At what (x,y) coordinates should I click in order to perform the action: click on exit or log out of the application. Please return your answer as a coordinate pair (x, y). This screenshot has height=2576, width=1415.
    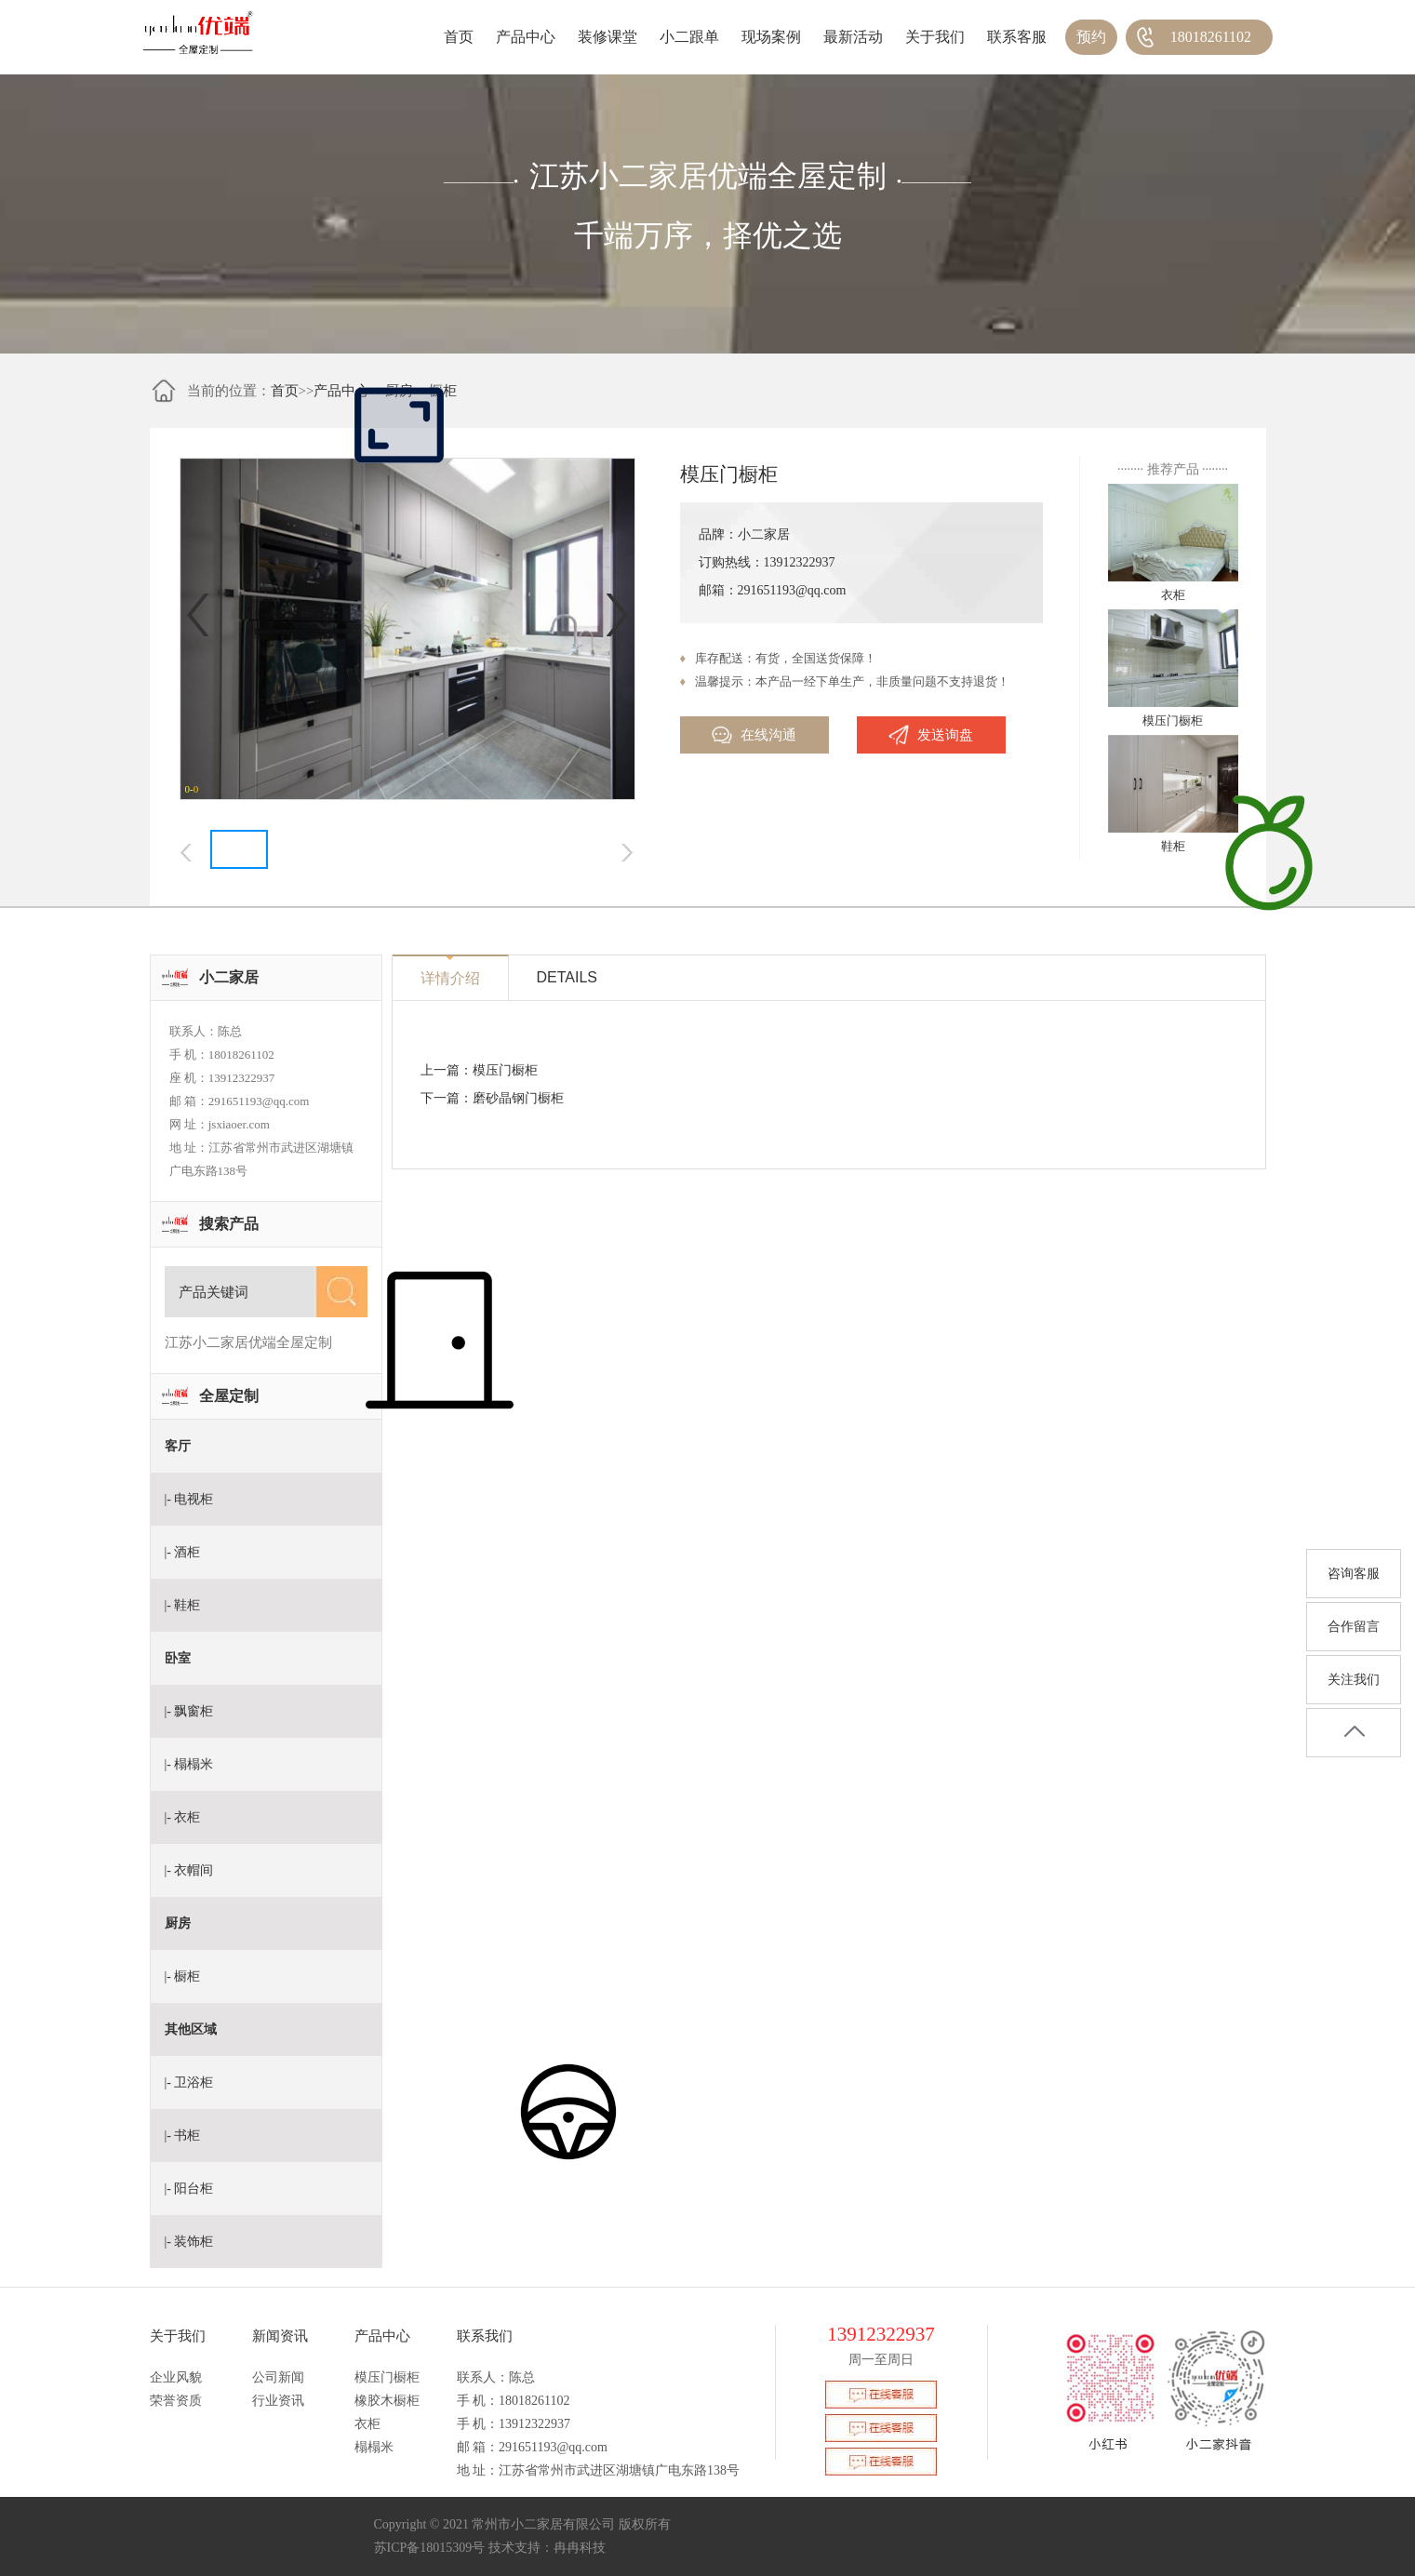
    Looking at the image, I should click on (439, 1340).